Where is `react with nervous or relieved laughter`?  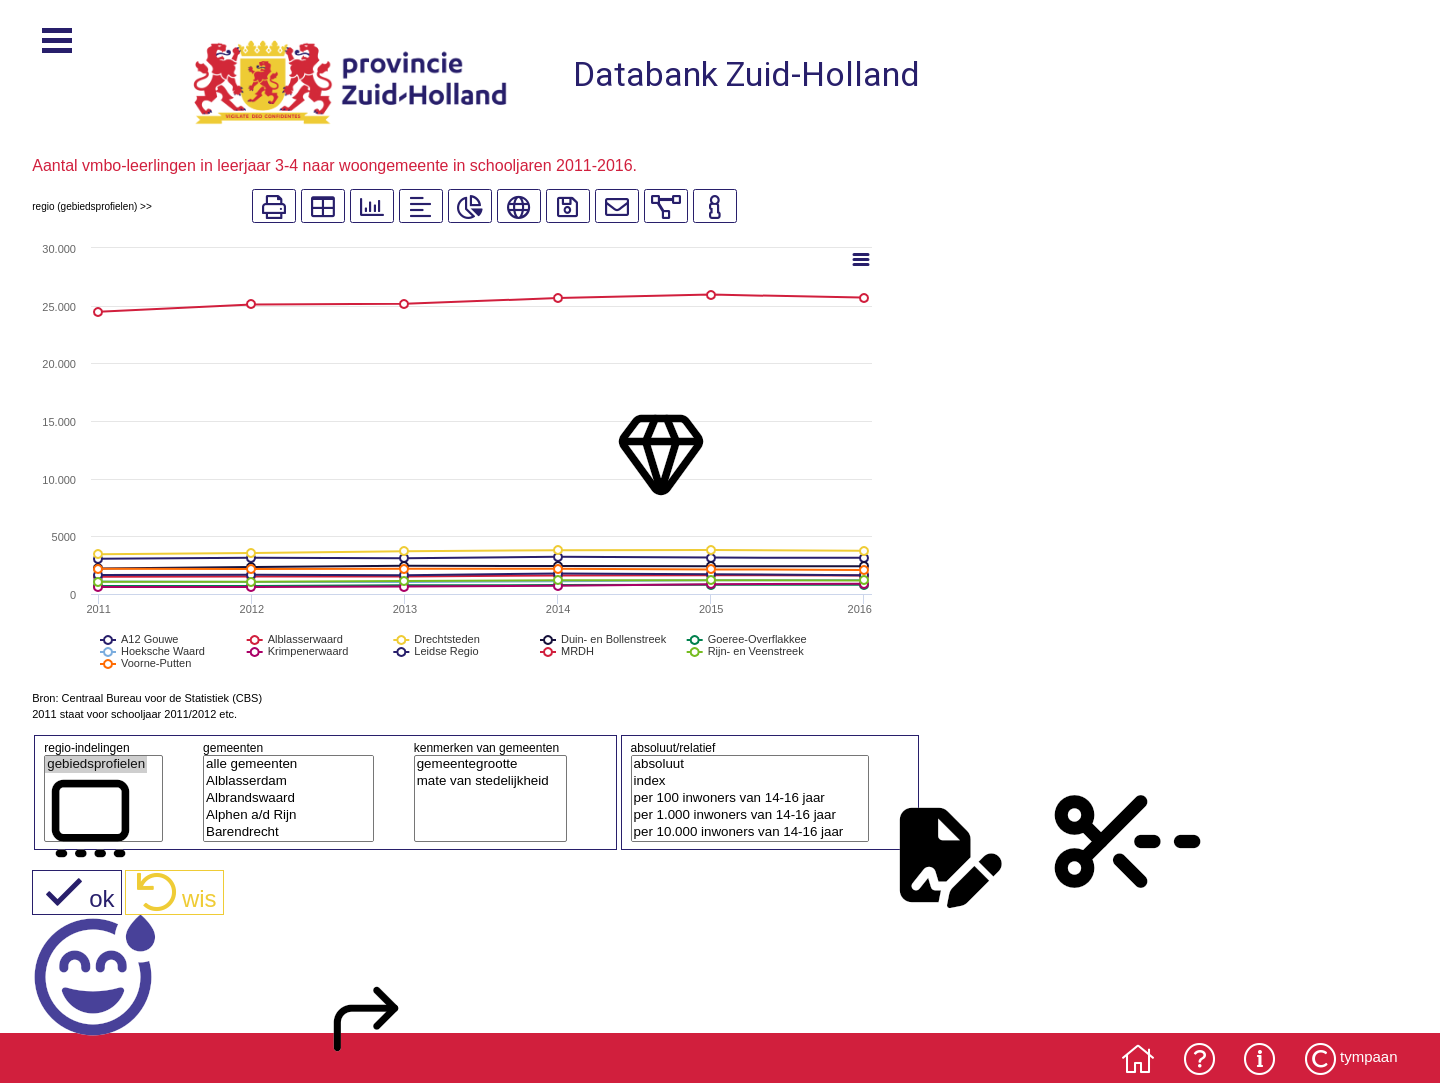
react with nervous or relieved laughter is located at coordinates (93, 977).